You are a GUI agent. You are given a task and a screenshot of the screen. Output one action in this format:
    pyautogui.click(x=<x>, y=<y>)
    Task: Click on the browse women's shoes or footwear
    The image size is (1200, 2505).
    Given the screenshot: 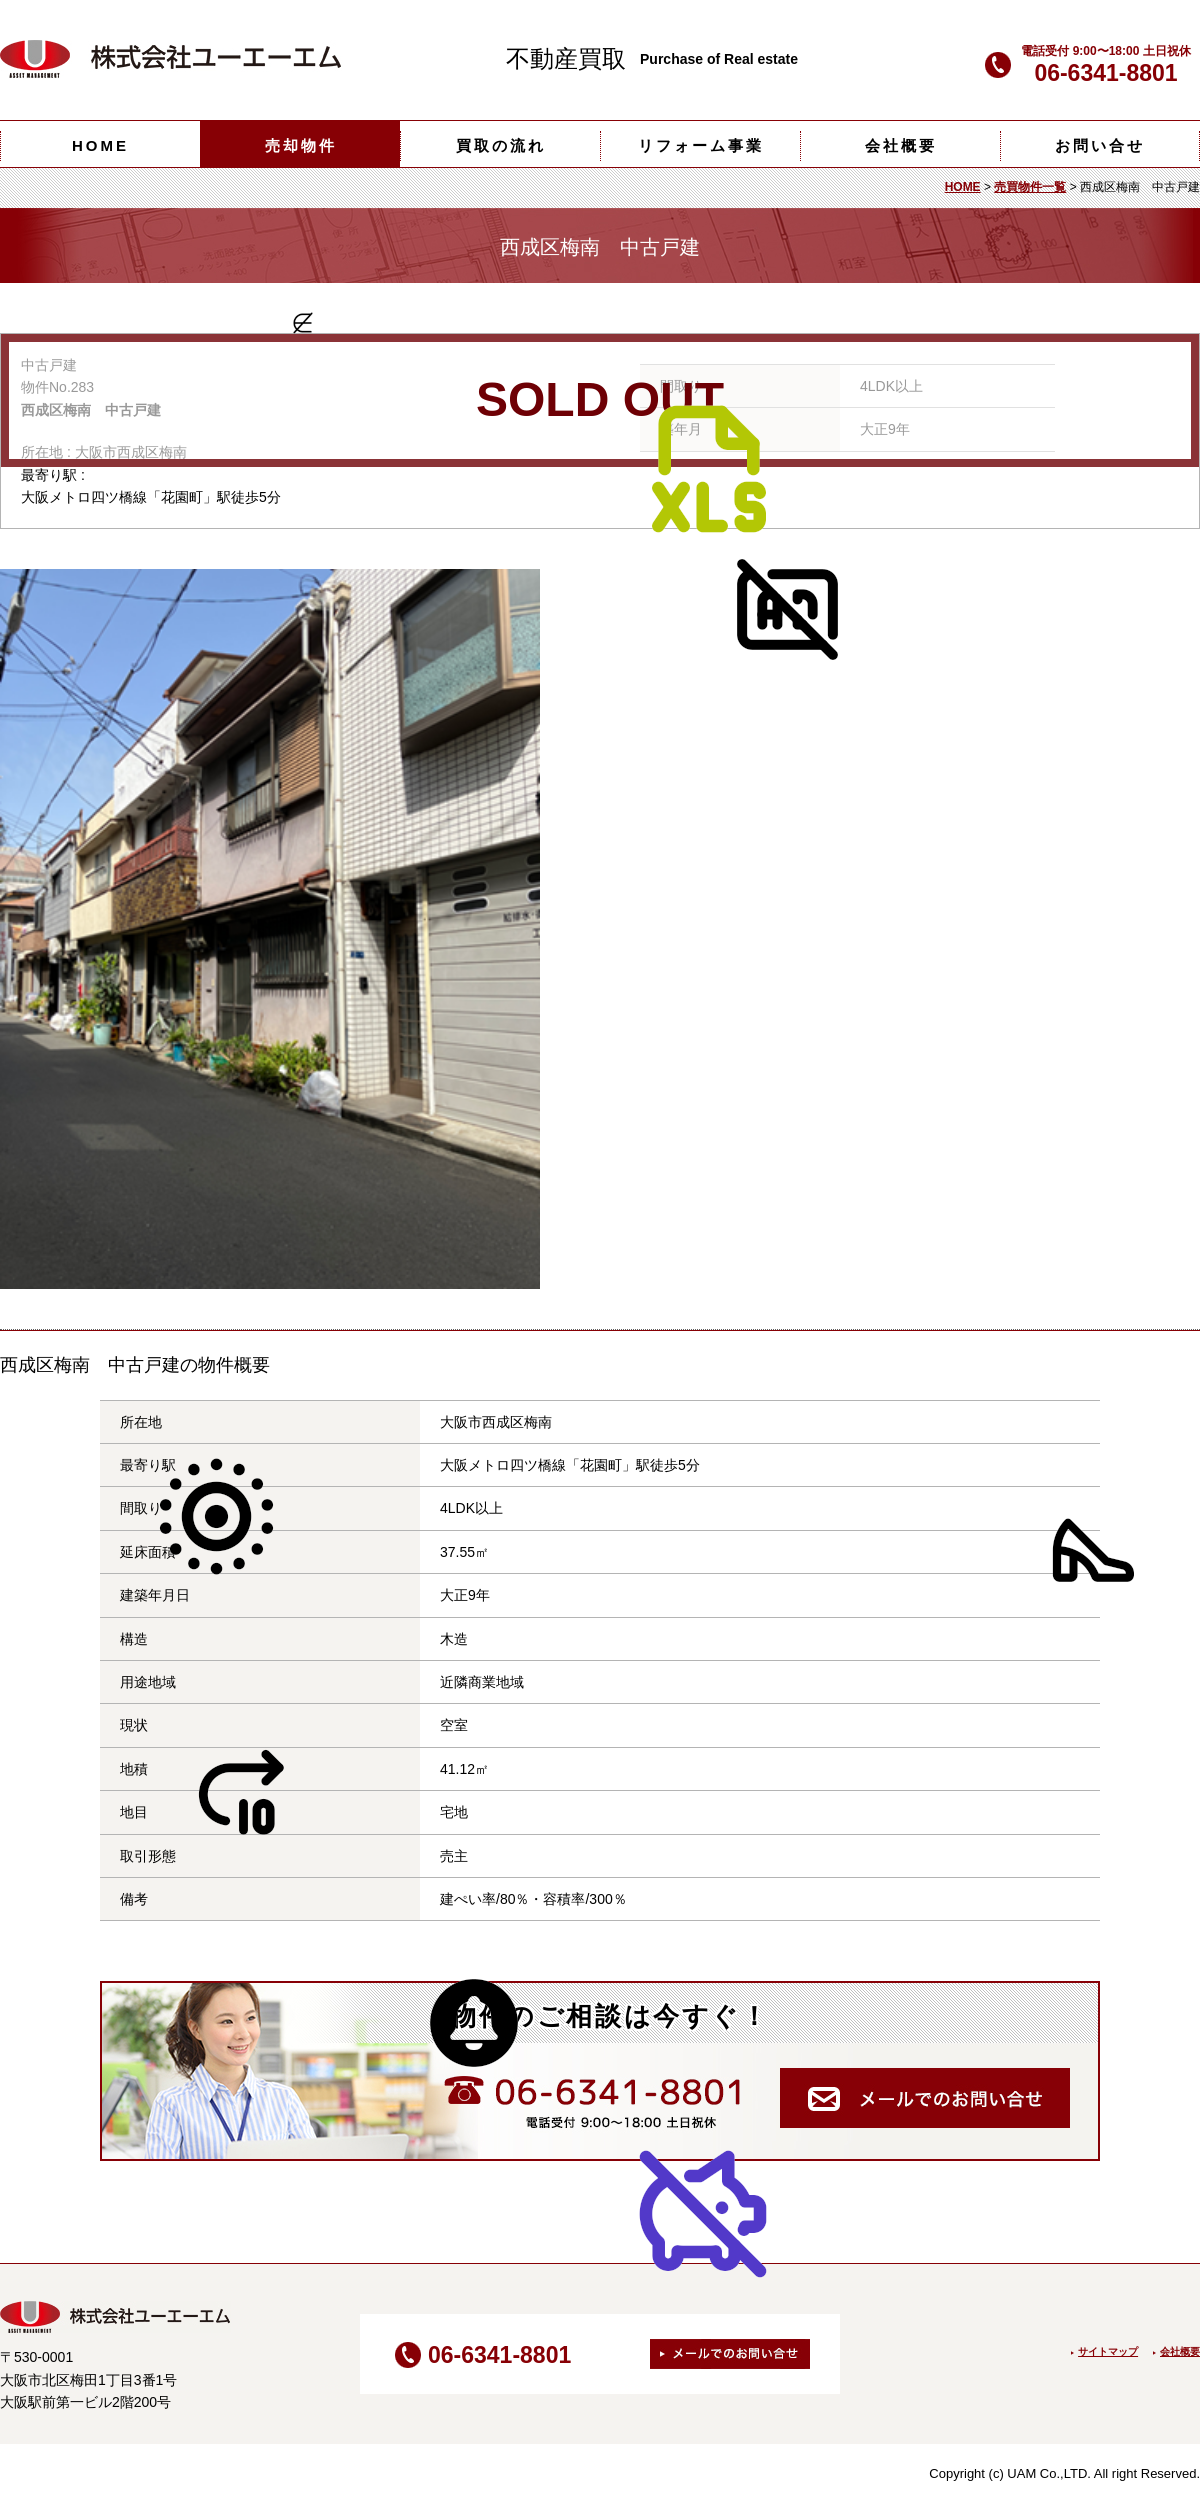 What is the action you would take?
    pyautogui.click(x=1090, y=1553)
    